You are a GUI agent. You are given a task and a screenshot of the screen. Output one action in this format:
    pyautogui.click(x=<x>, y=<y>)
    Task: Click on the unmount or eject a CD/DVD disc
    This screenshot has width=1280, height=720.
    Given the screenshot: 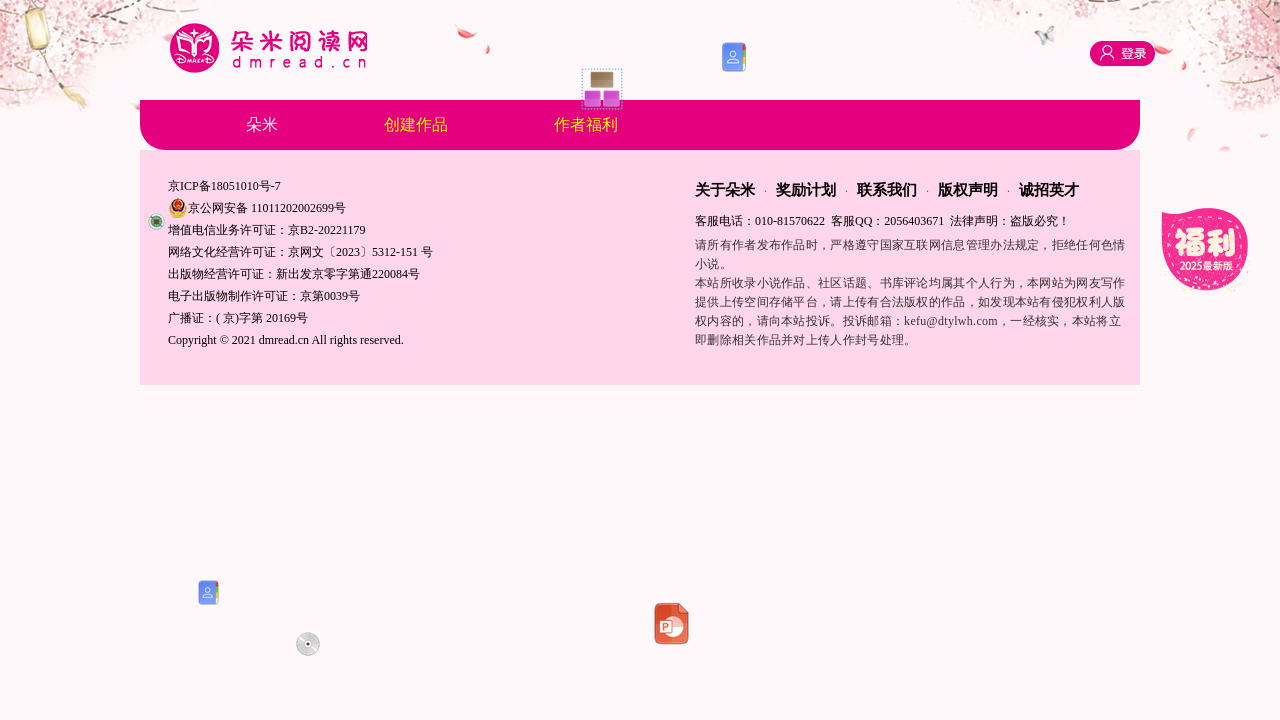 What is the action you would take?
    pyautogui.click(x=308, y=644)
    